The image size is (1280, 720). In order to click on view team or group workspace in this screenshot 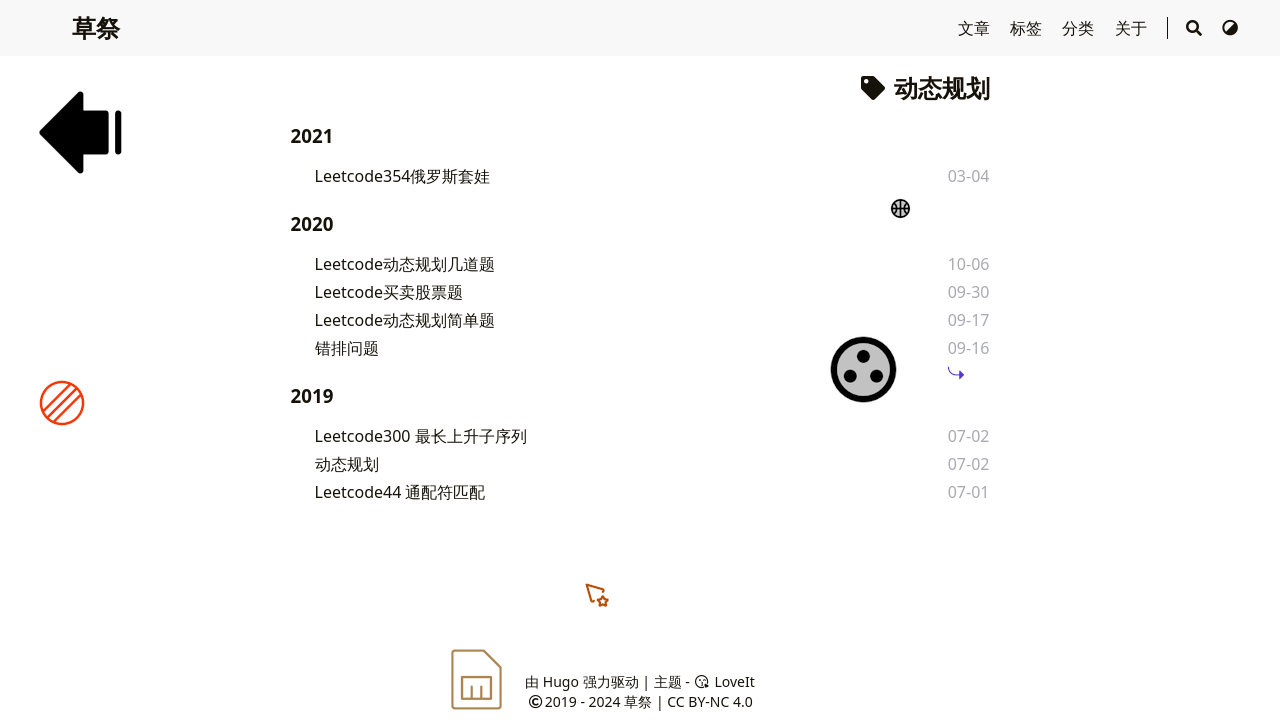, I will do `click(863, 369)`.